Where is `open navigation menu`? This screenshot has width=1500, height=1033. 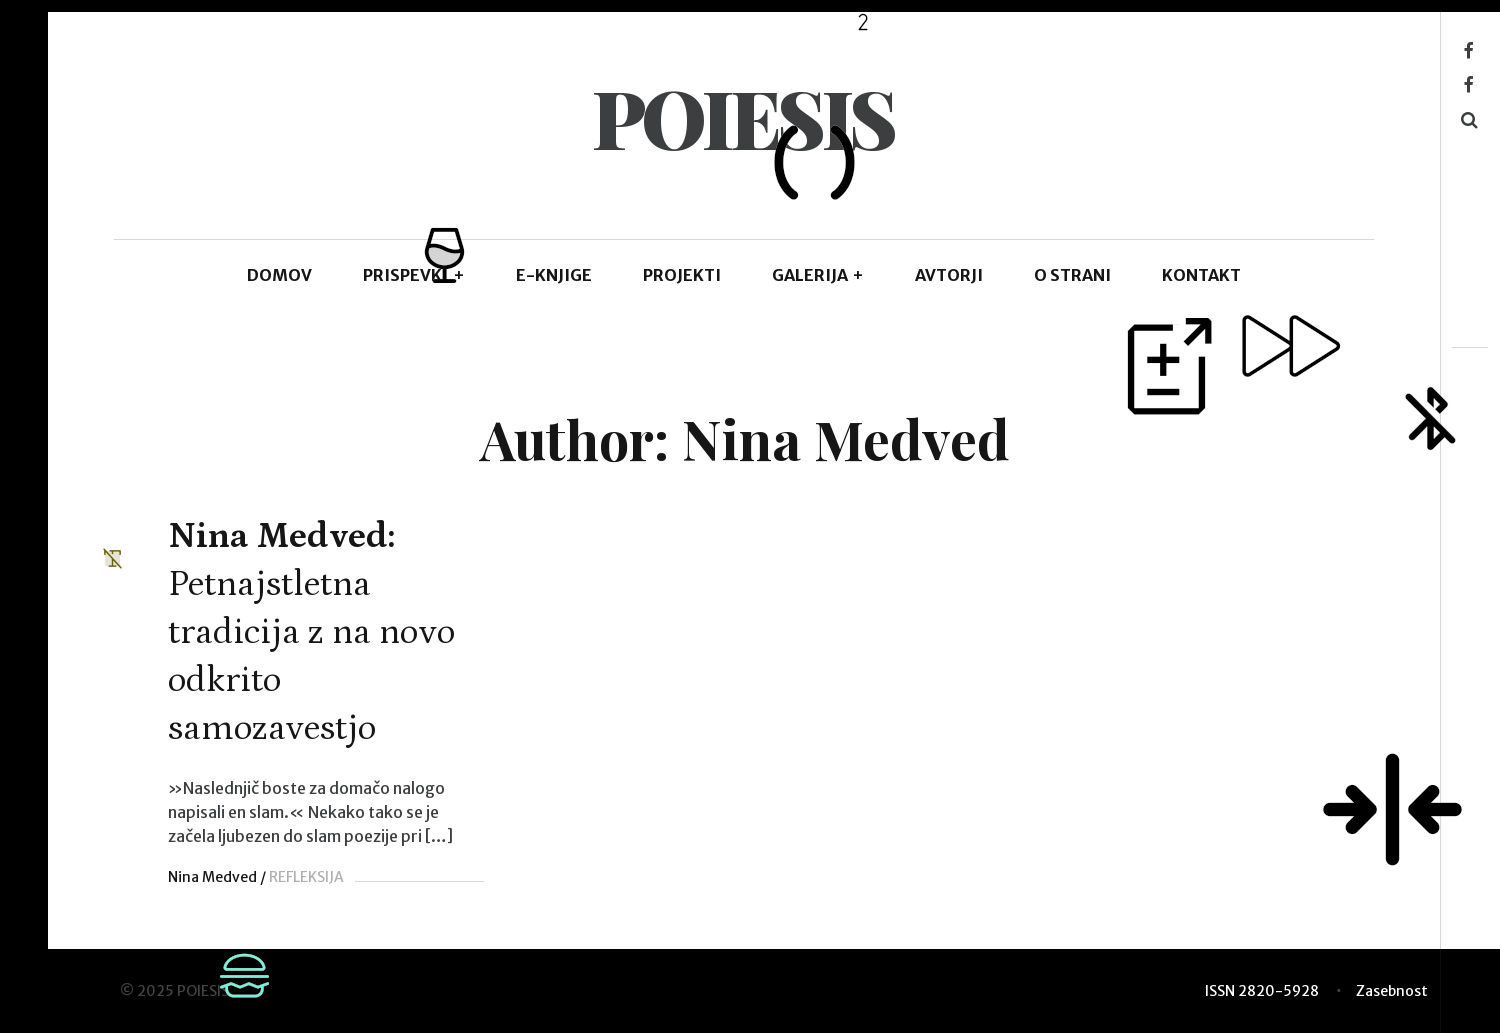 open navigation menu is located at coordinates (244, 976).